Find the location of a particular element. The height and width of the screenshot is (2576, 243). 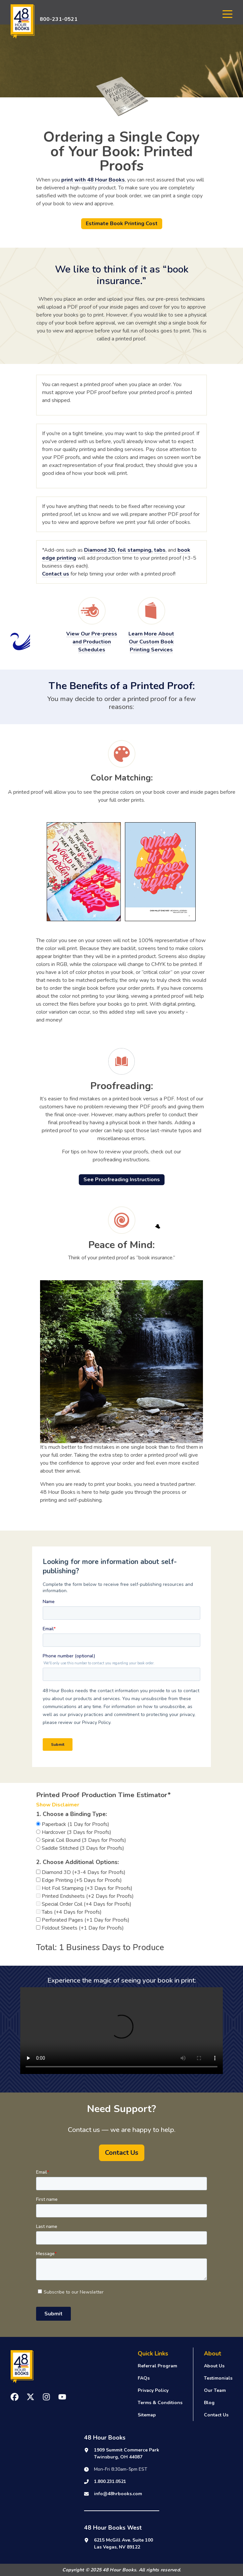

swan or bird-themed game element is located at coordinates (20, 640).